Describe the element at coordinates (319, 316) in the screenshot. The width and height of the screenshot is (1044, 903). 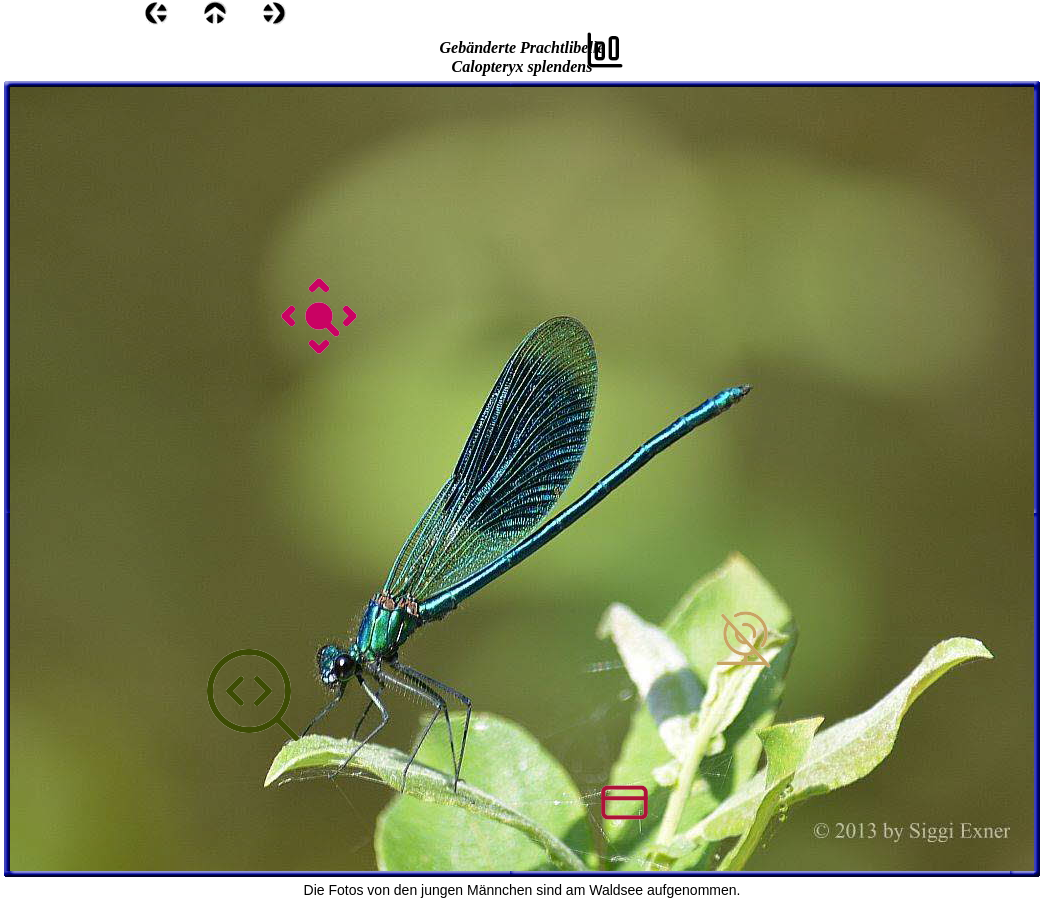
I see `pan and zoom controls for map or image navigation` at that location.